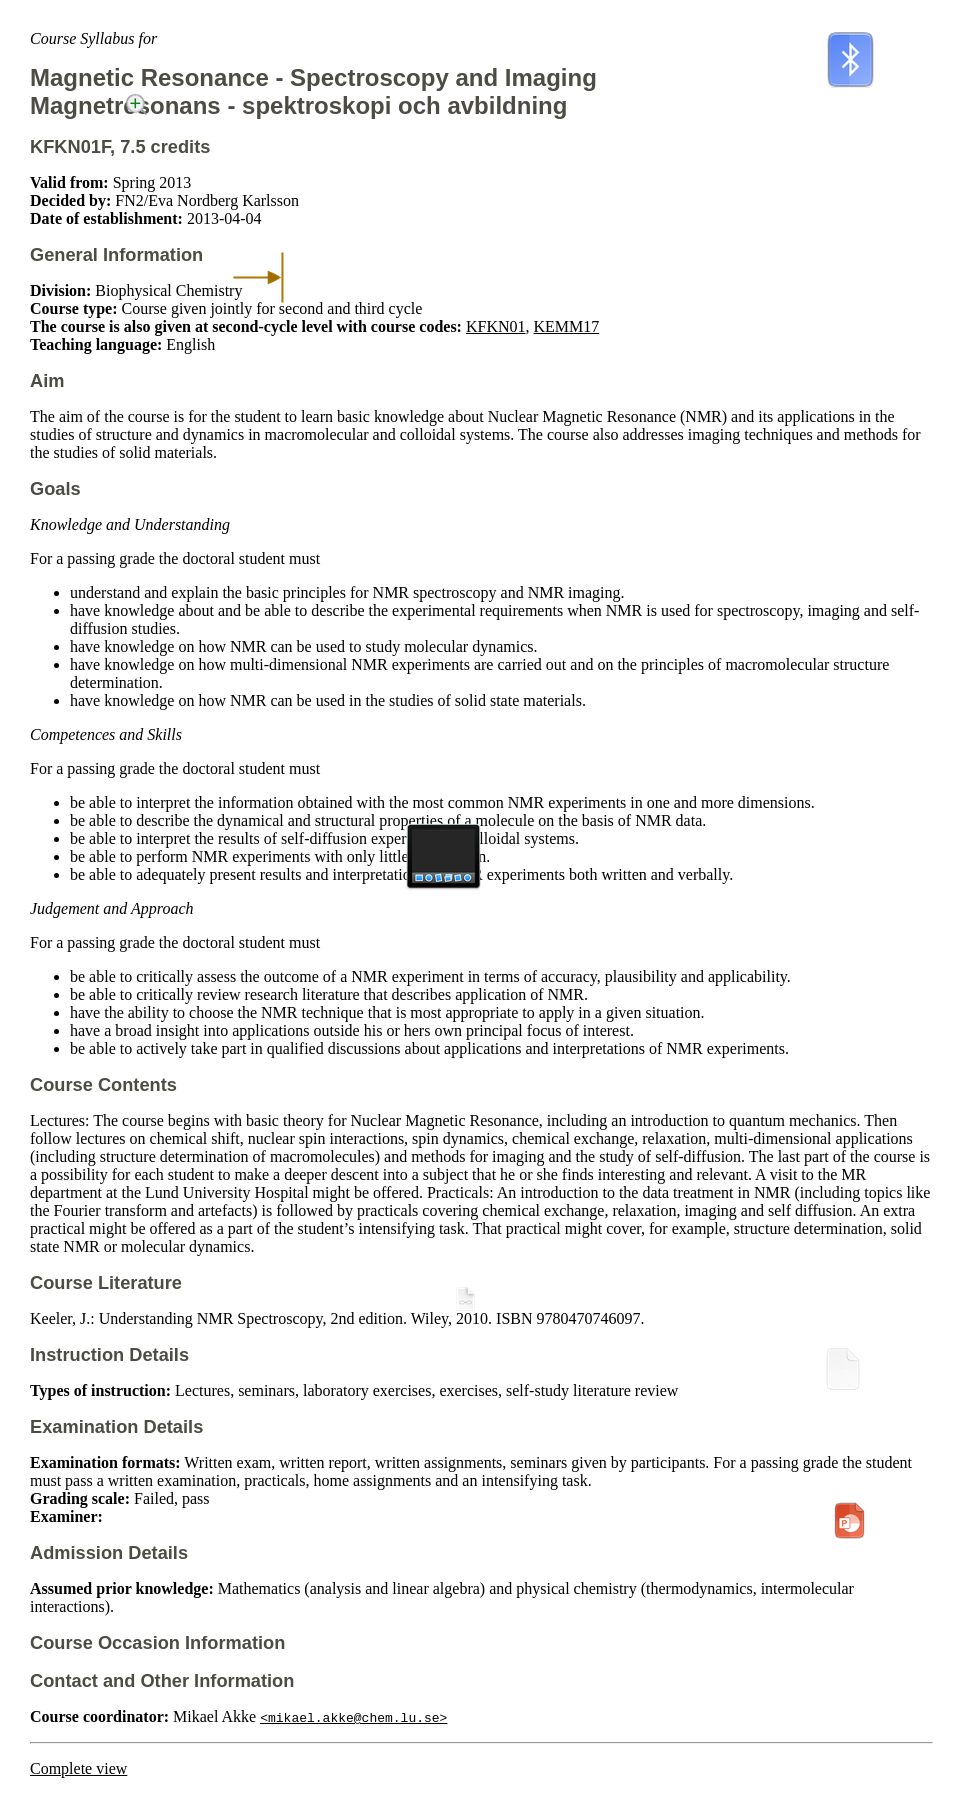 The width and height of the screenshot is (963, 1808). What do you see at coordinates (850, 59) in the screenshot?
I see `indicates bluetooth is currently active` at bounding box center [850, 59].